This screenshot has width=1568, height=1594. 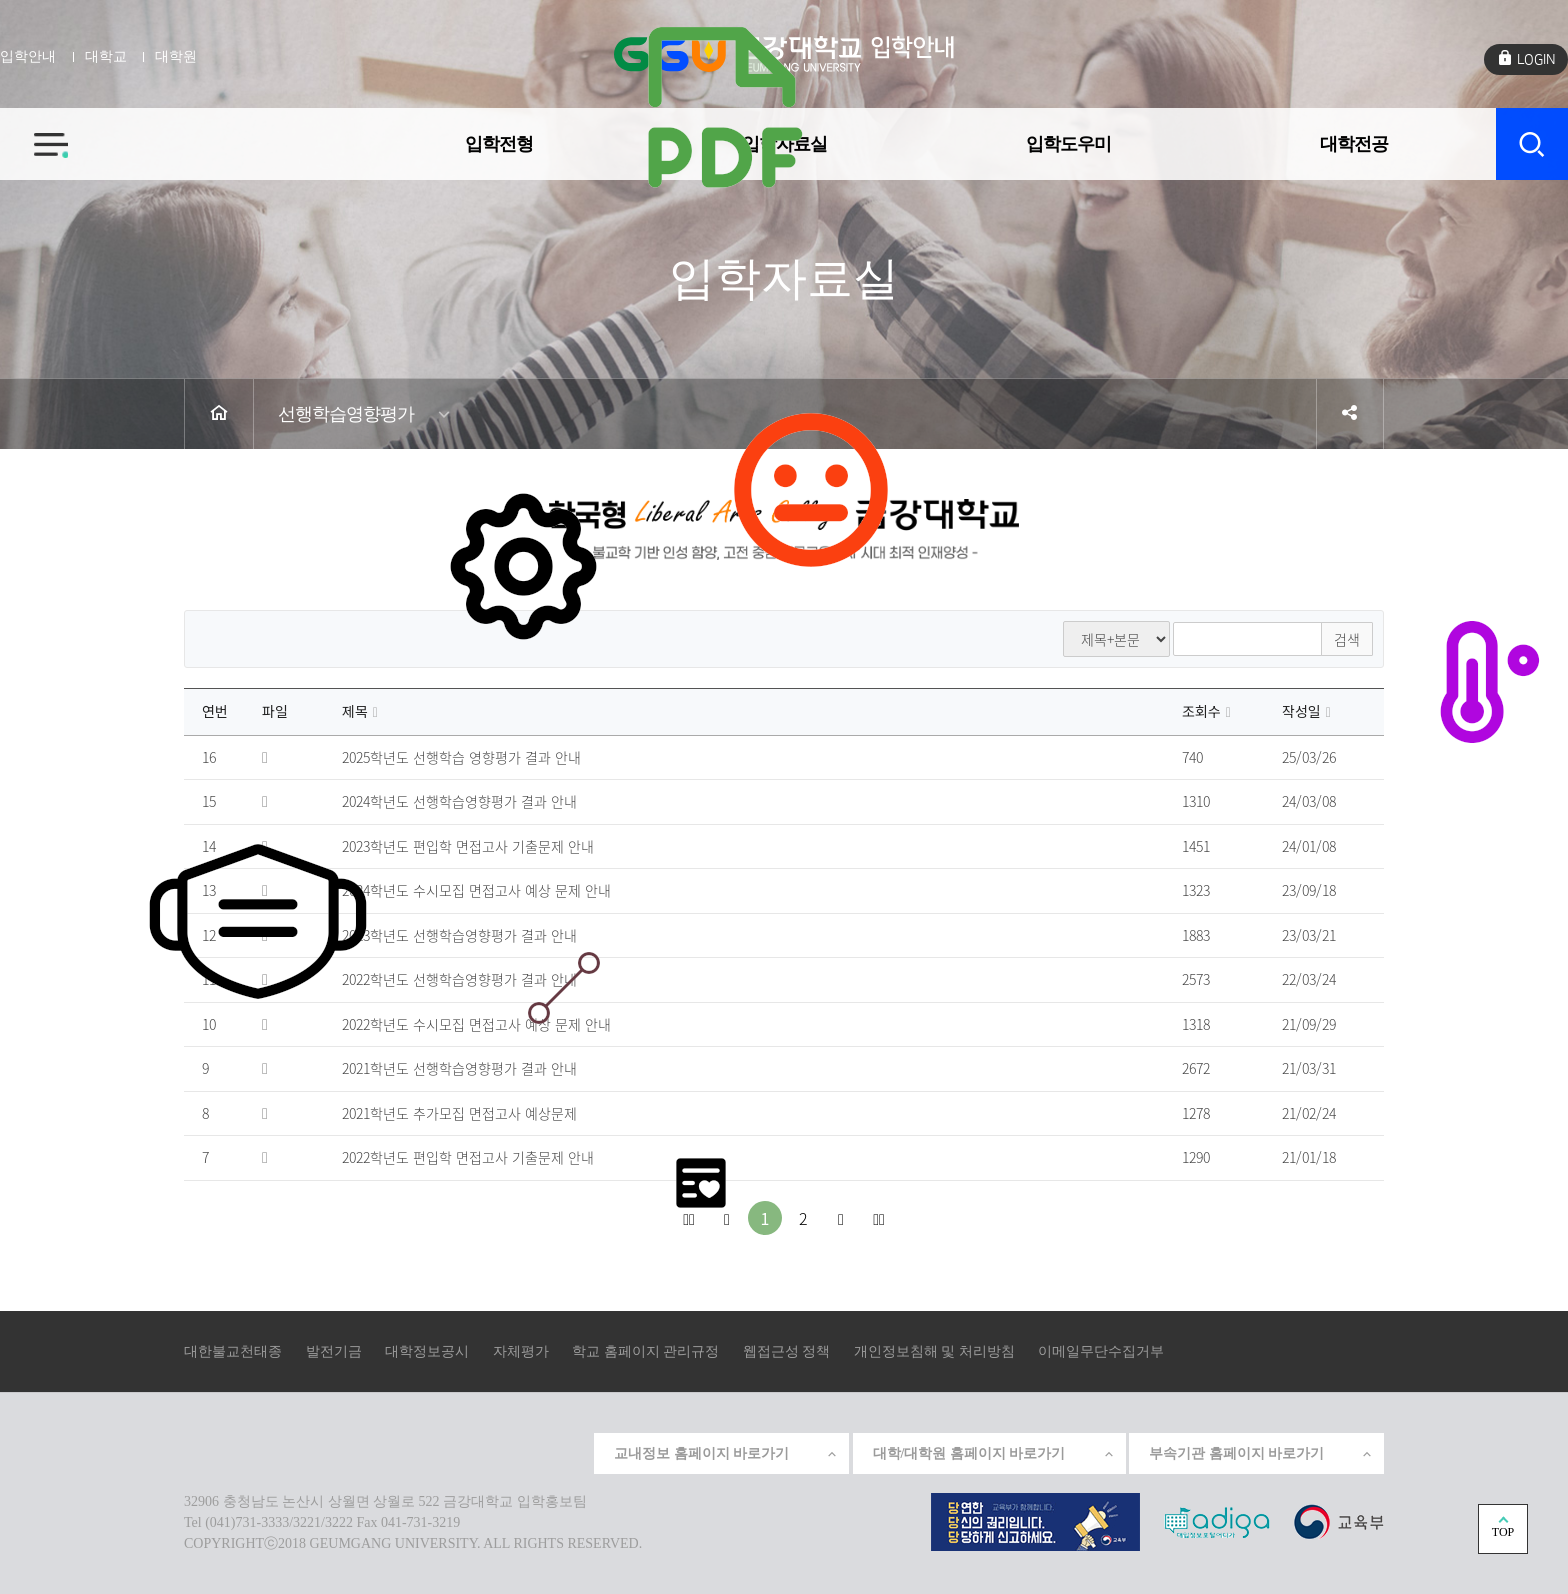 What do you see at coordinates (1482, 682) in the screenshot?
I see `view current temperature` at bounding box center [1482, 682].